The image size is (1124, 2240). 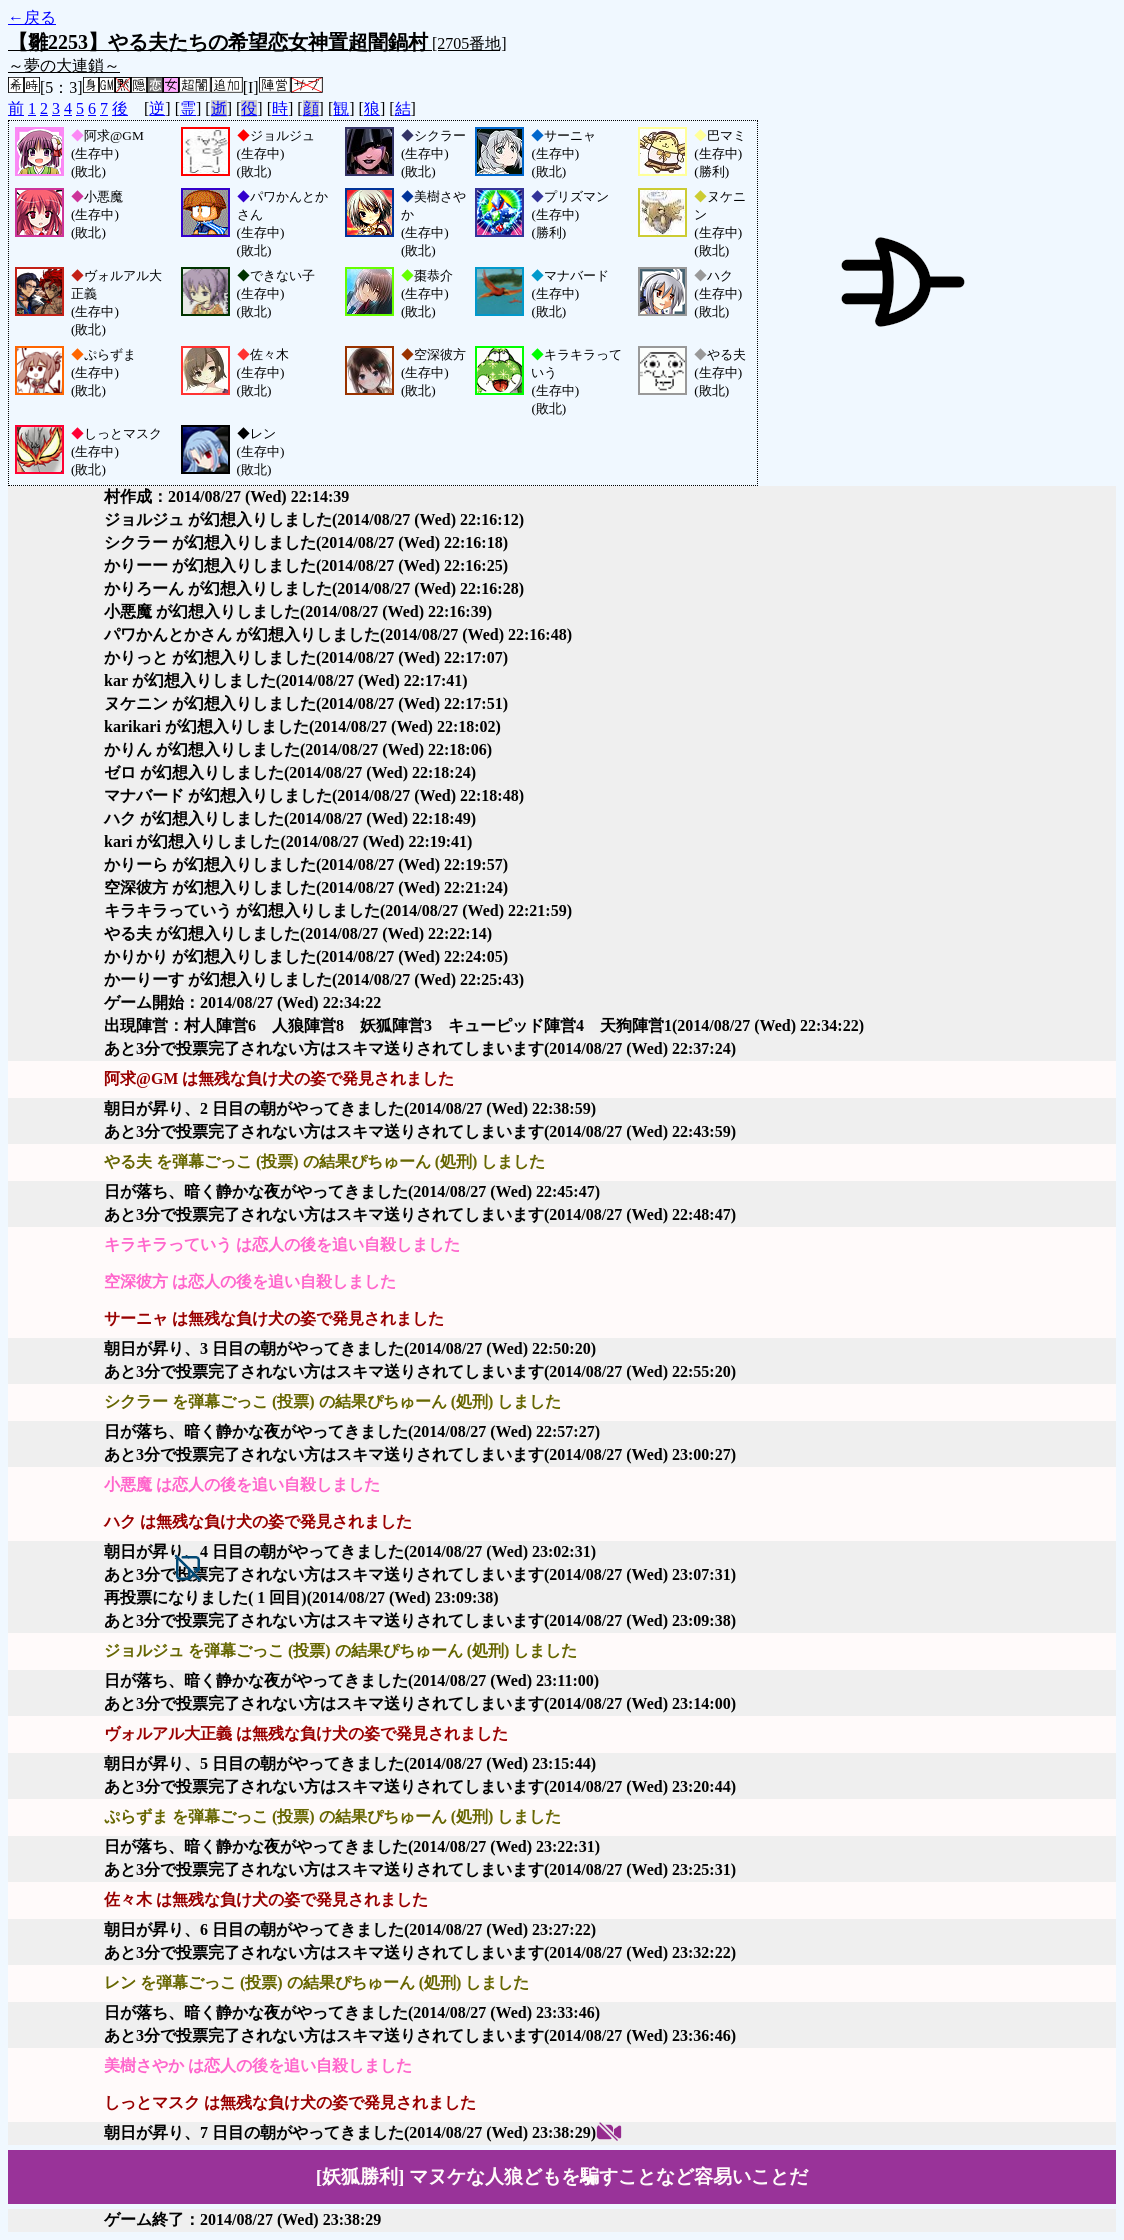 I want to click on logic OR gate symbol for circuit diagrams, so click(x=903, y=282).